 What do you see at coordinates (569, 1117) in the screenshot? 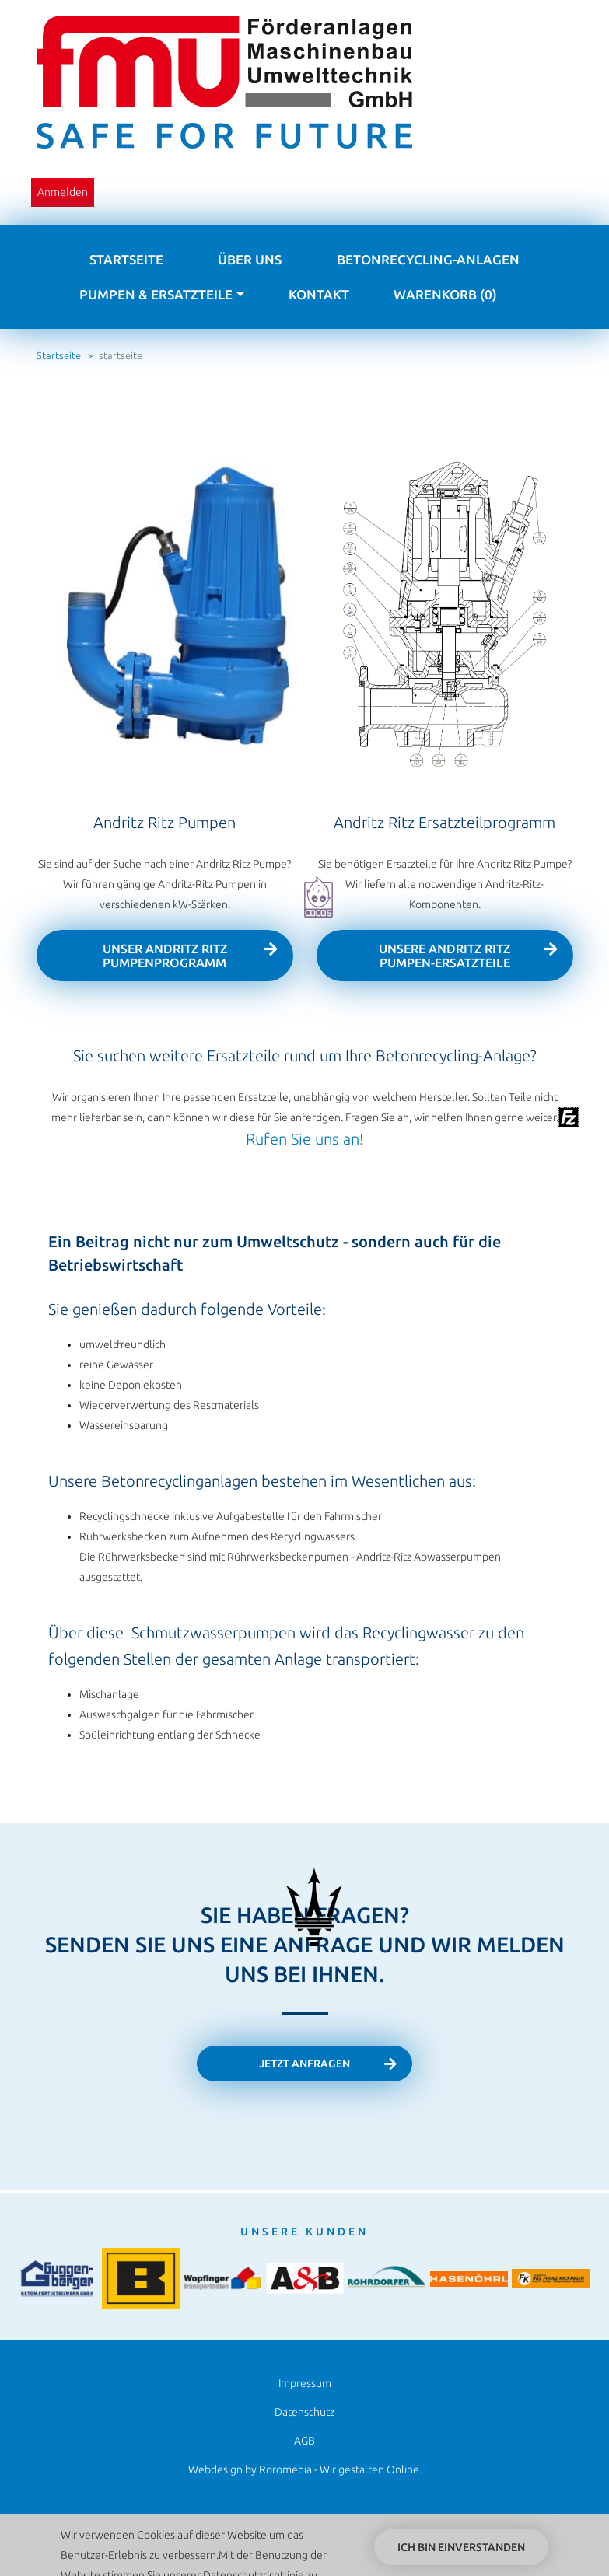
I see `open FileZilla FTP client` at bounding box center [569, 1117].